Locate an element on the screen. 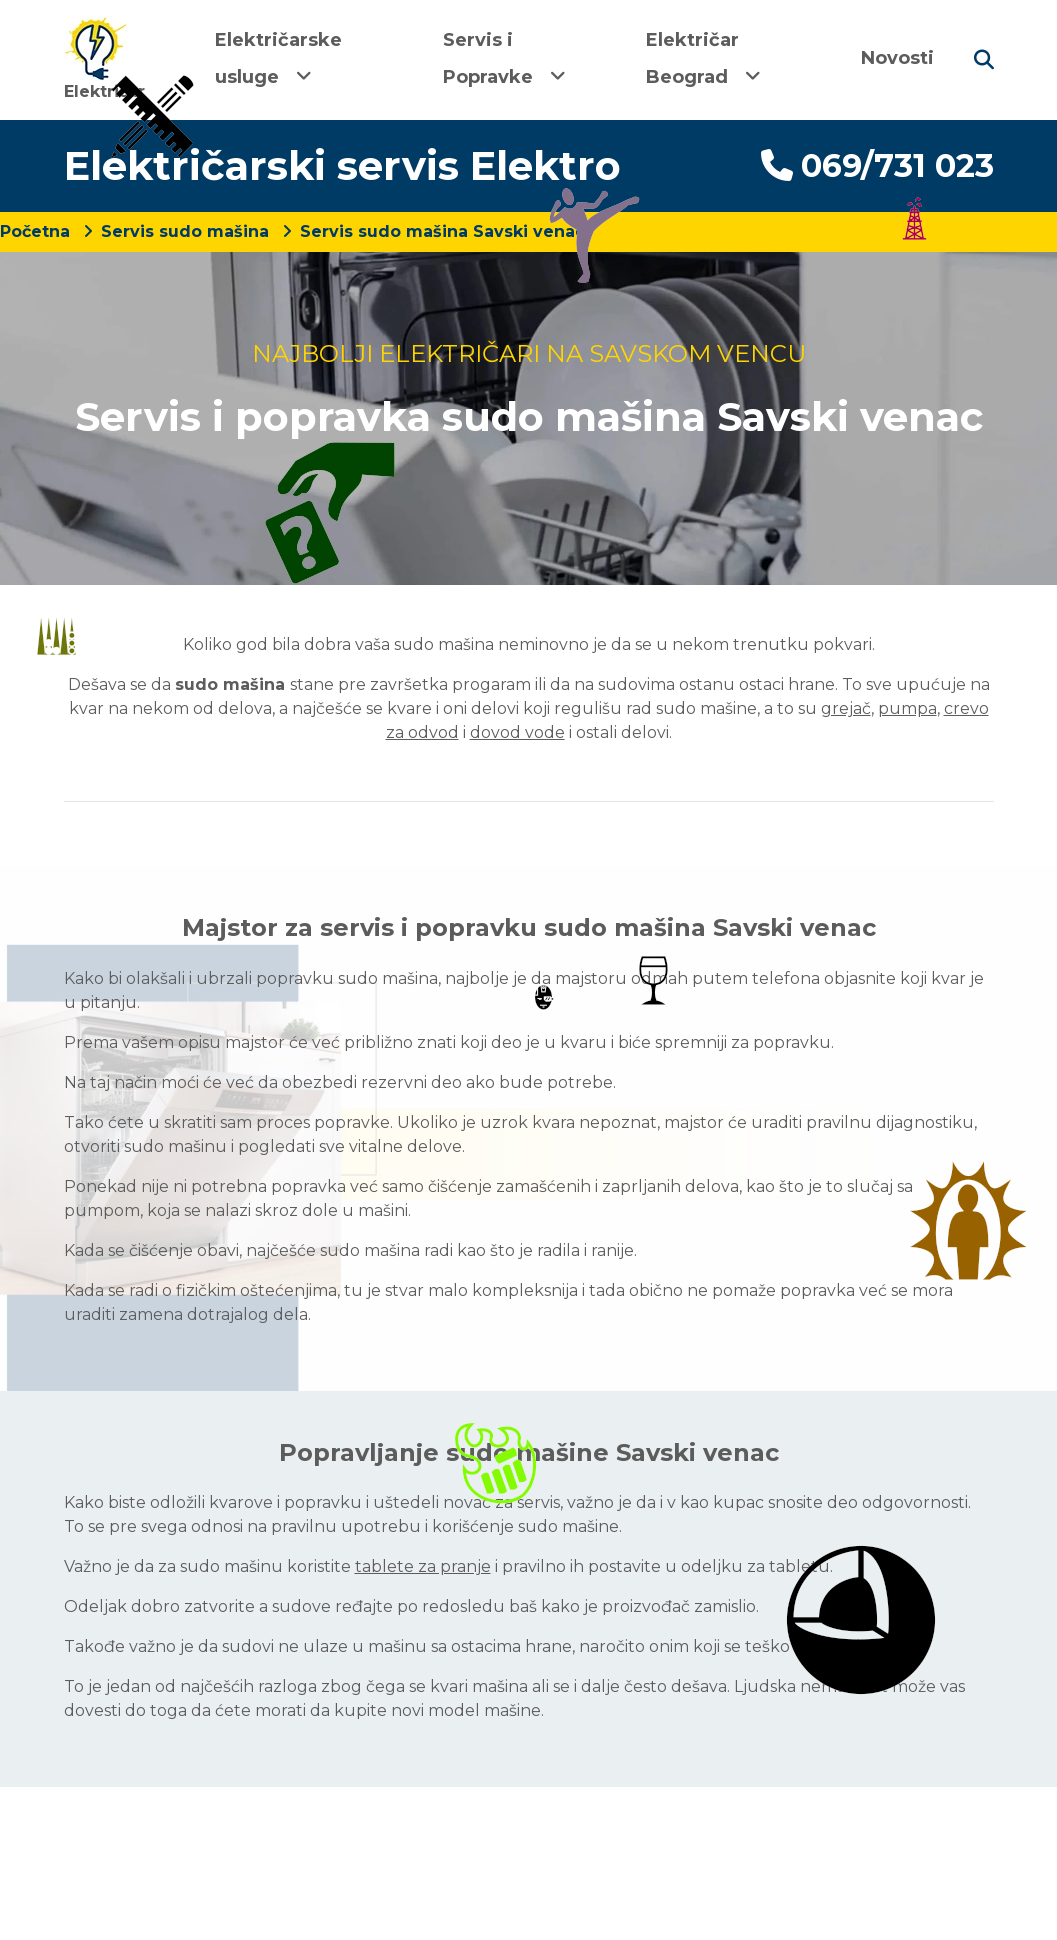  view planetary or geological core details is located at coordinates (861, 1620).